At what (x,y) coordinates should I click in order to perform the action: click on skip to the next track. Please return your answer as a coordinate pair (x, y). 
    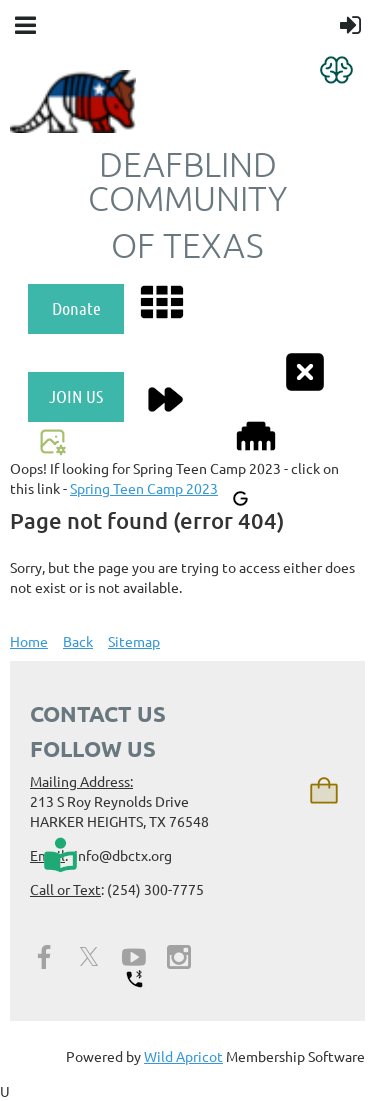
    Looking at the image, I should click on (163, 399).